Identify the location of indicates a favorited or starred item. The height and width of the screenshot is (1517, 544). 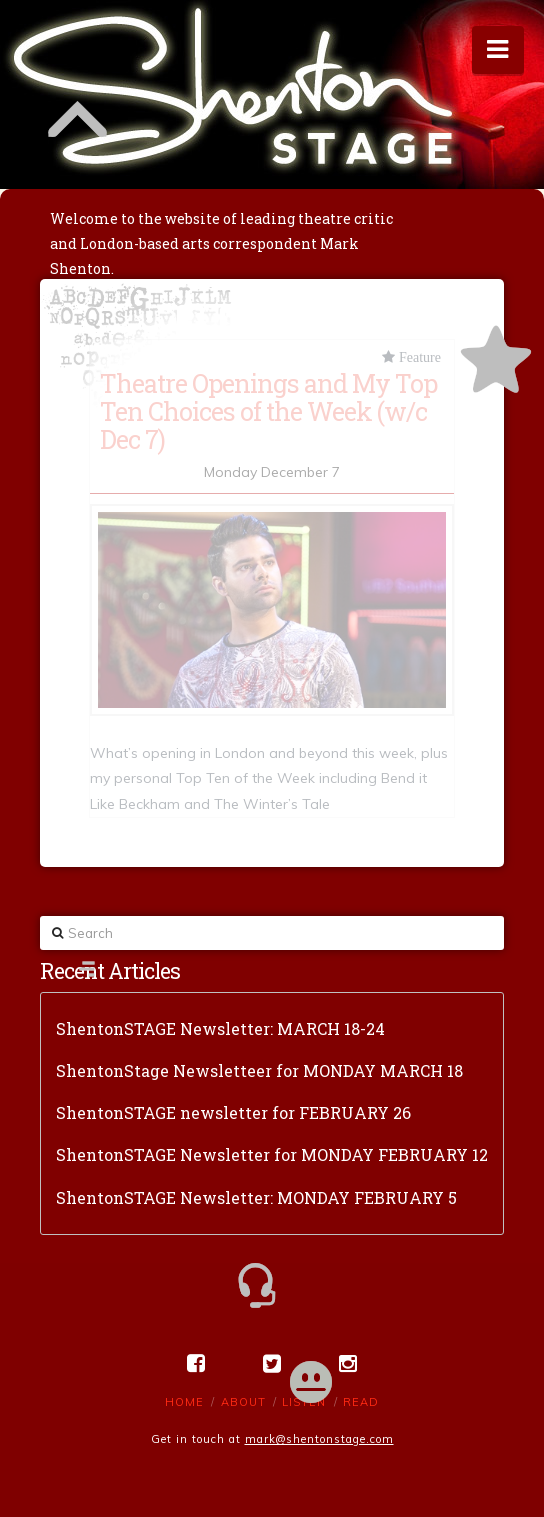
(496, 362).